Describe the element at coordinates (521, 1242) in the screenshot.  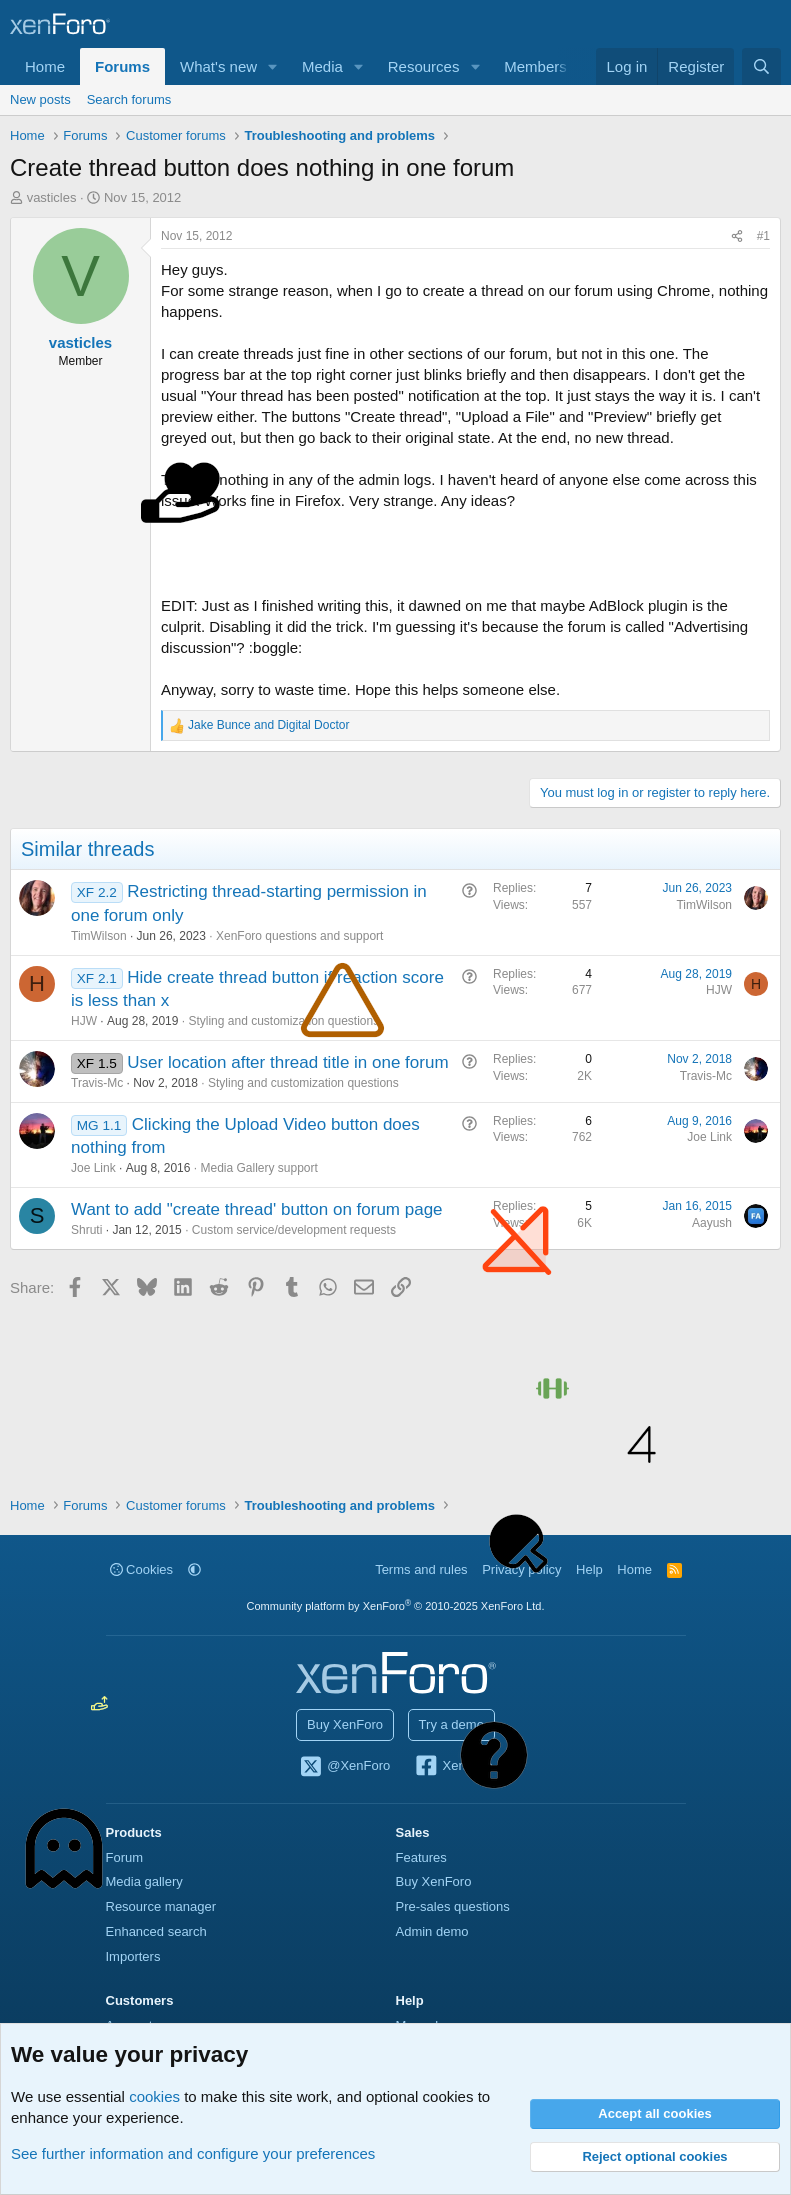
I see `no cellular signal available` at that location.